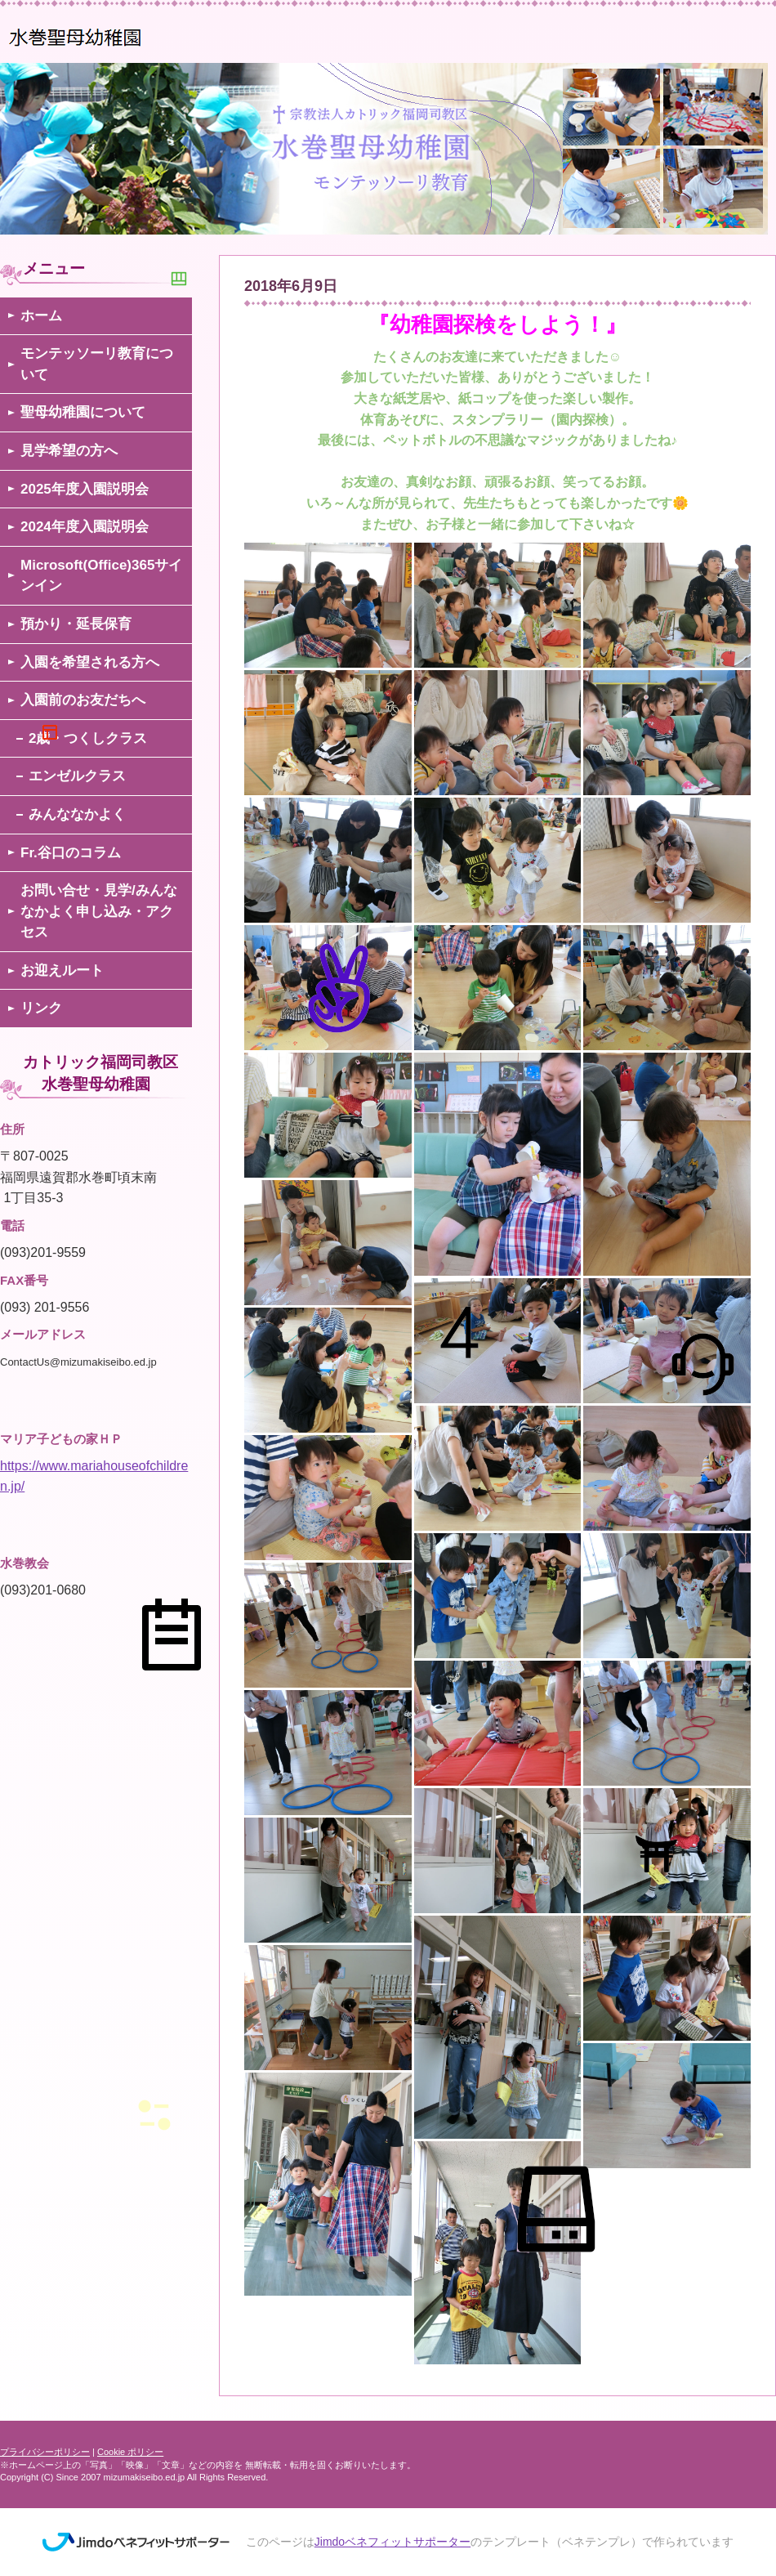 The image size is (776, 2576). I want to click on switch to grid layout view, so click(50, 732).